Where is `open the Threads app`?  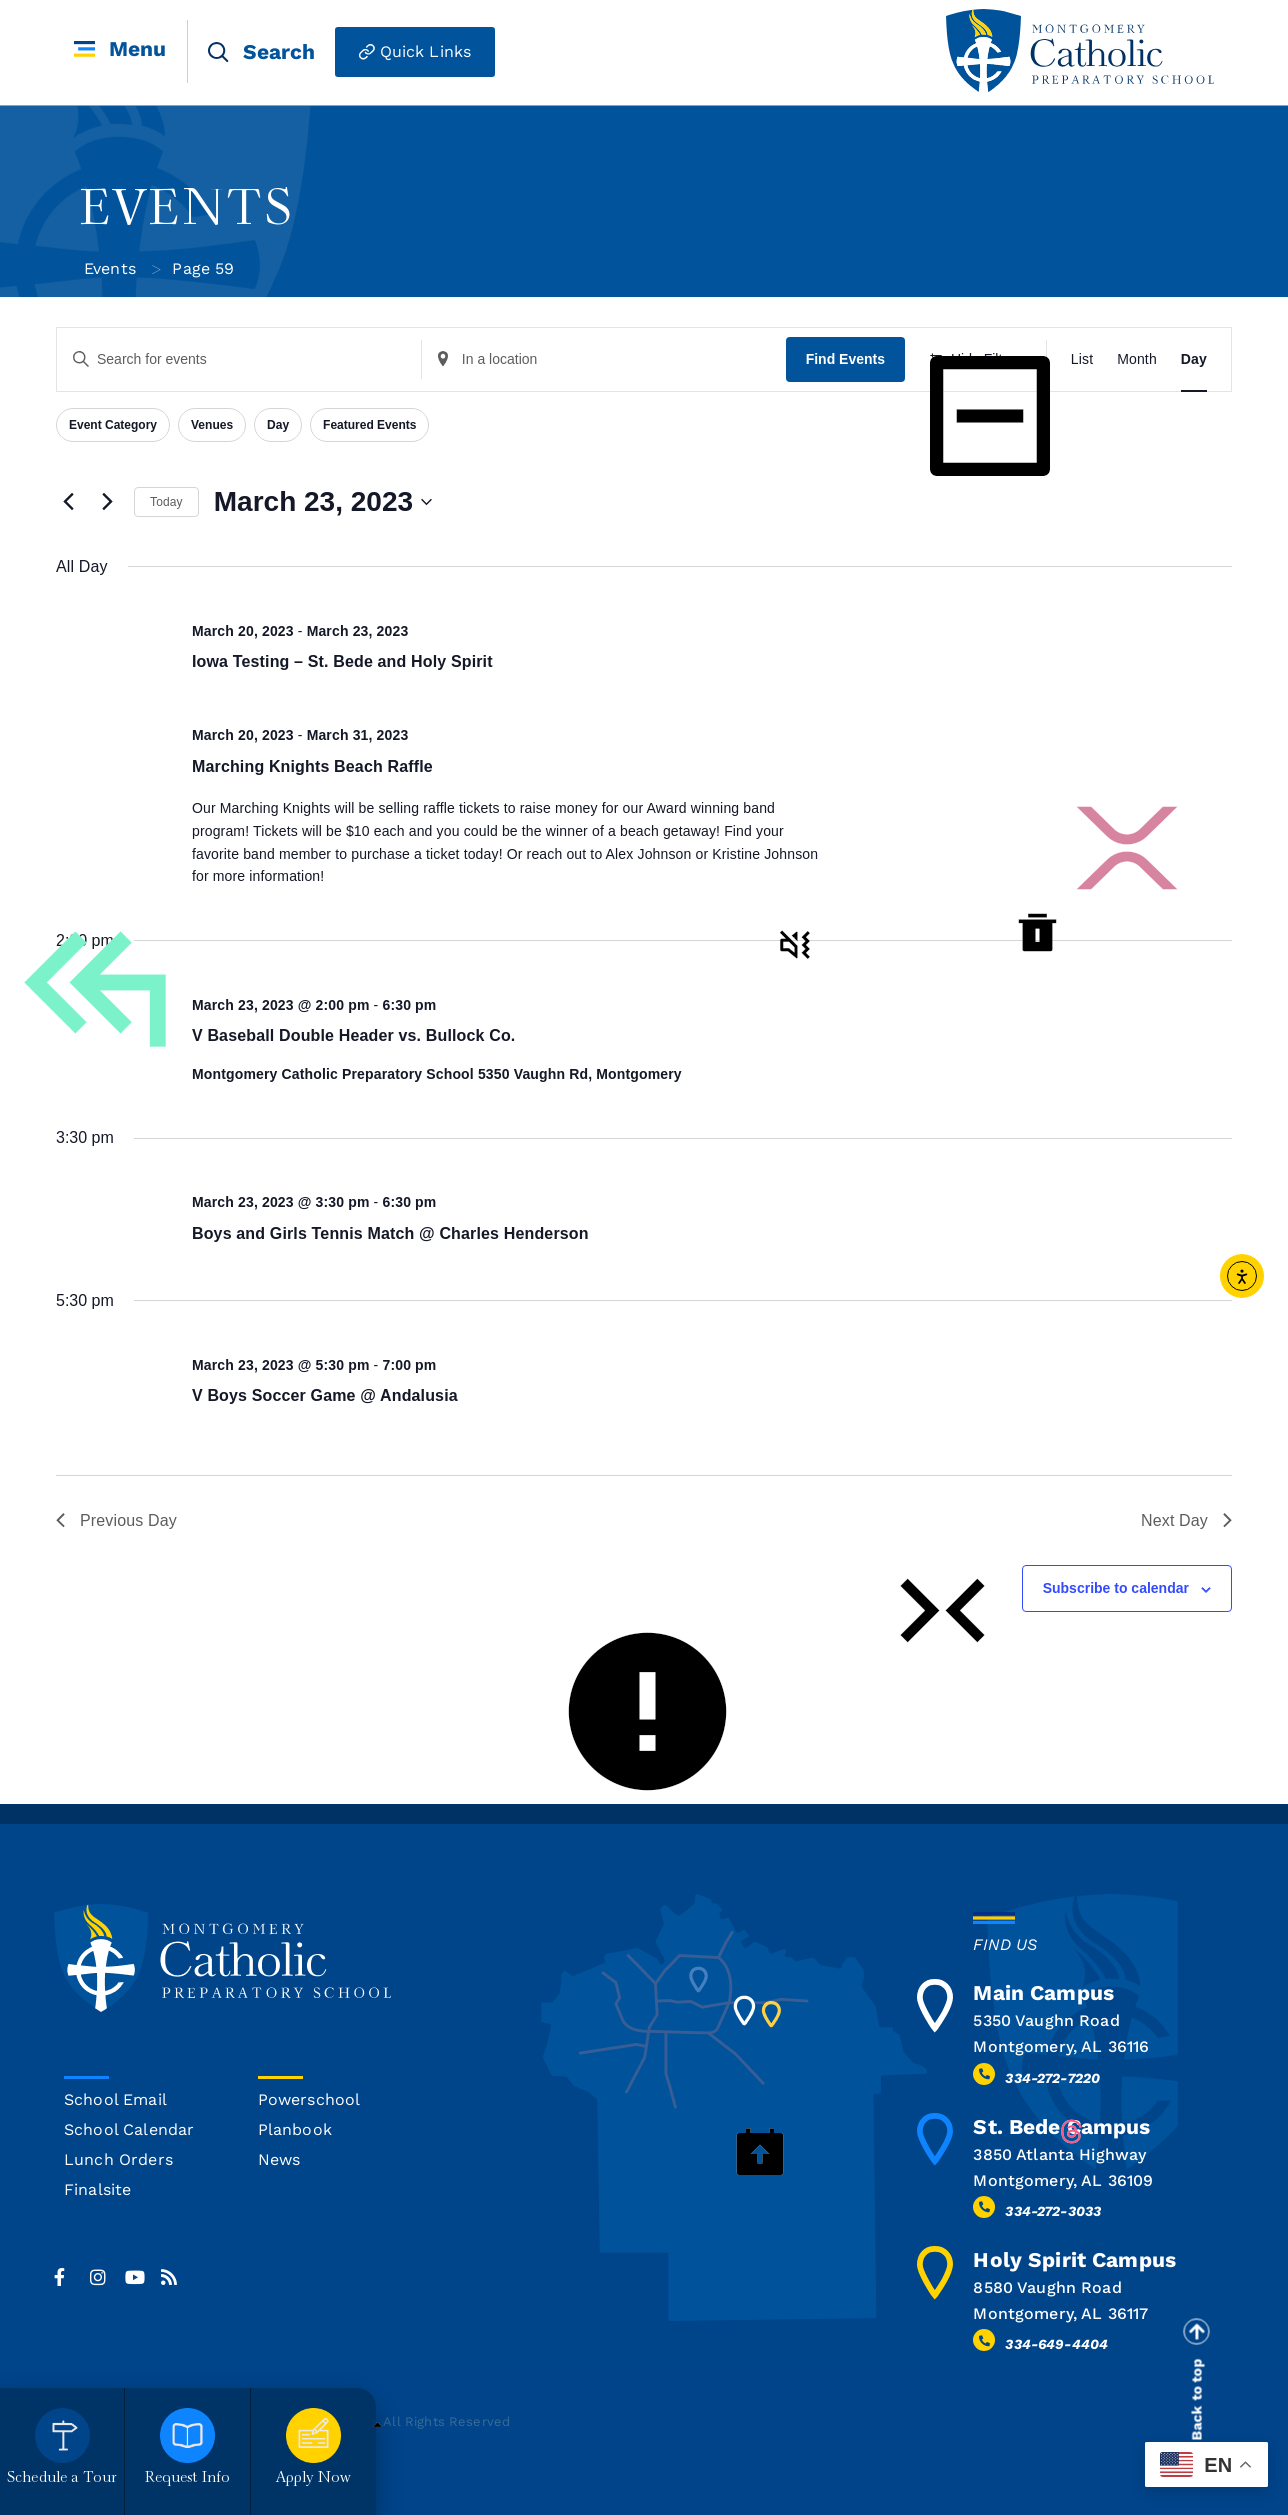 open the Threads app is located at coordinates (1071, 2131).